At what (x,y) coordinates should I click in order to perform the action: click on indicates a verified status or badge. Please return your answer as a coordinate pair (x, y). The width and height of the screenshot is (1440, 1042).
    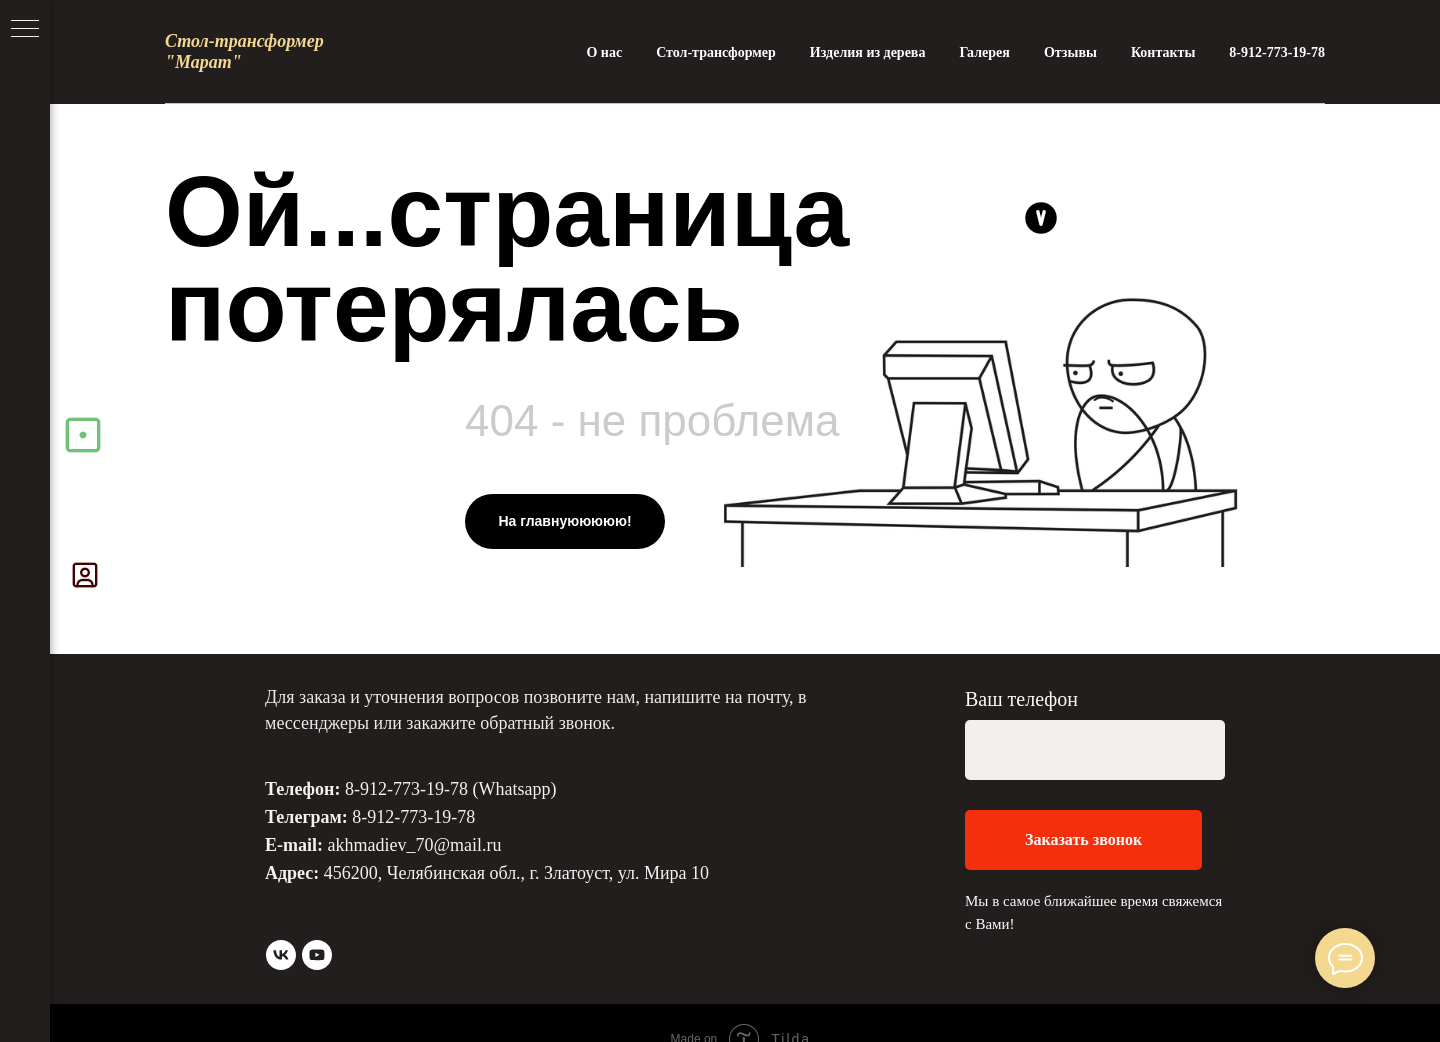
    Looking at the image, I should click on (1041, 218).